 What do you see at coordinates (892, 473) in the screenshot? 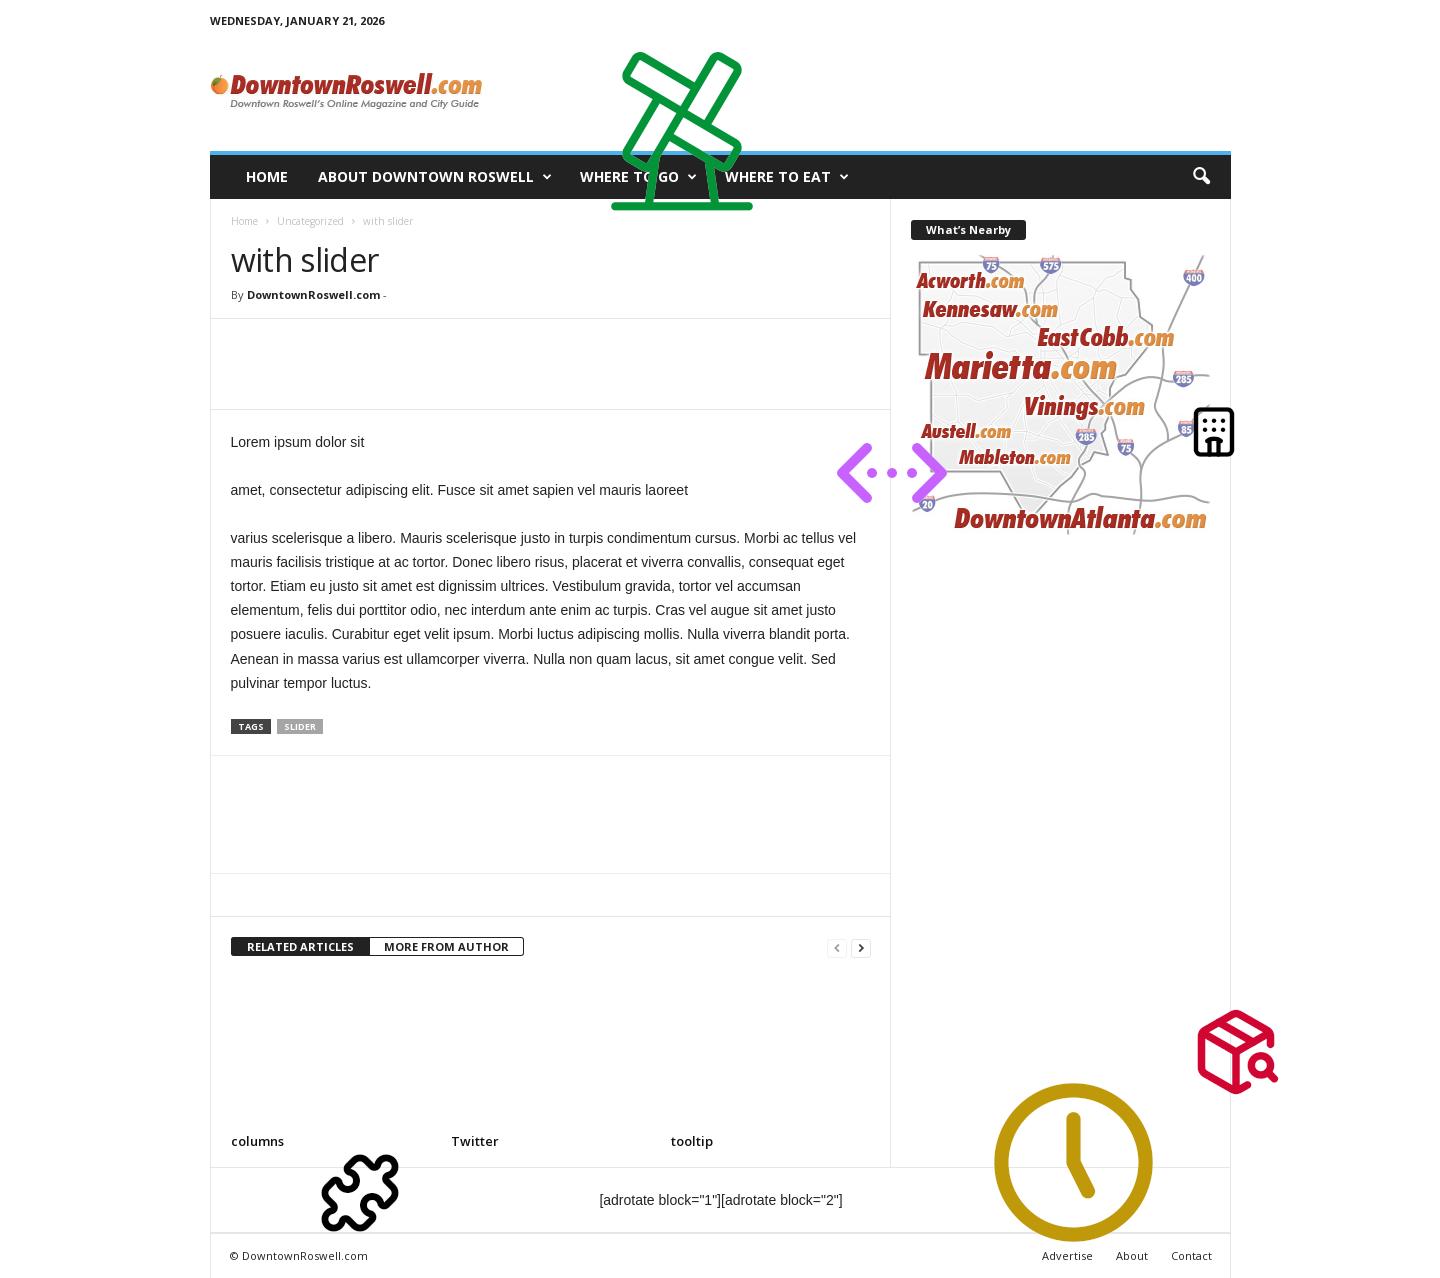
I see `expand or collapse content horizontally` at bounding box center [892, 473].